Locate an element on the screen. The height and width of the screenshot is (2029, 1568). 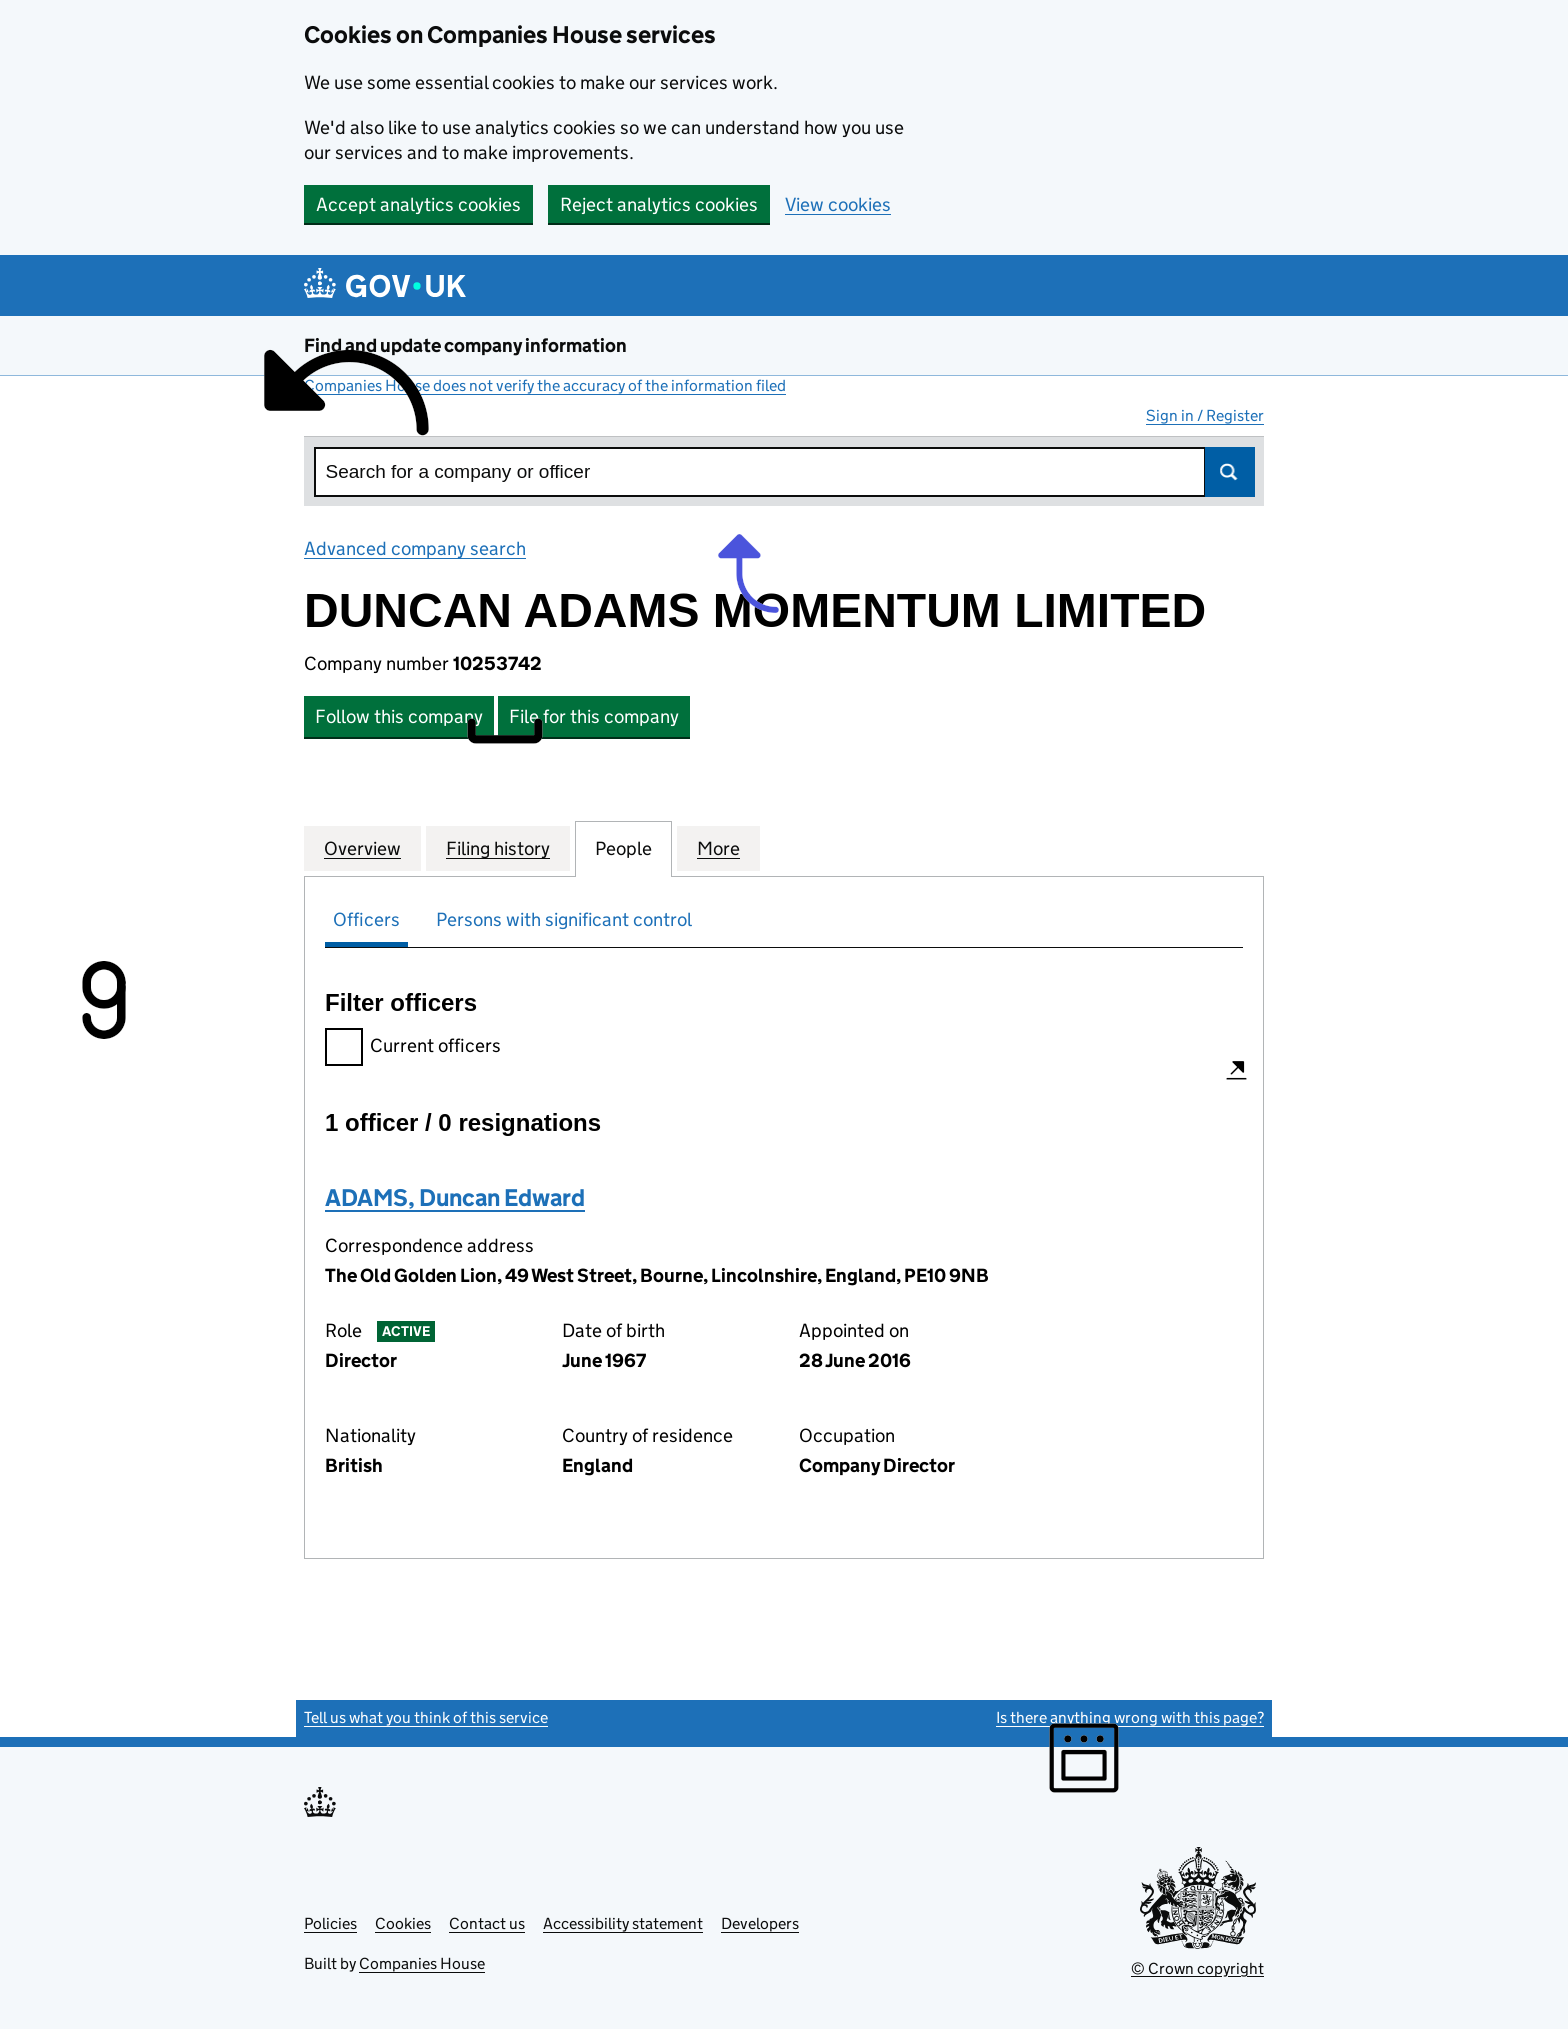
go back and up to previous level is located at coordinates (748, 573).